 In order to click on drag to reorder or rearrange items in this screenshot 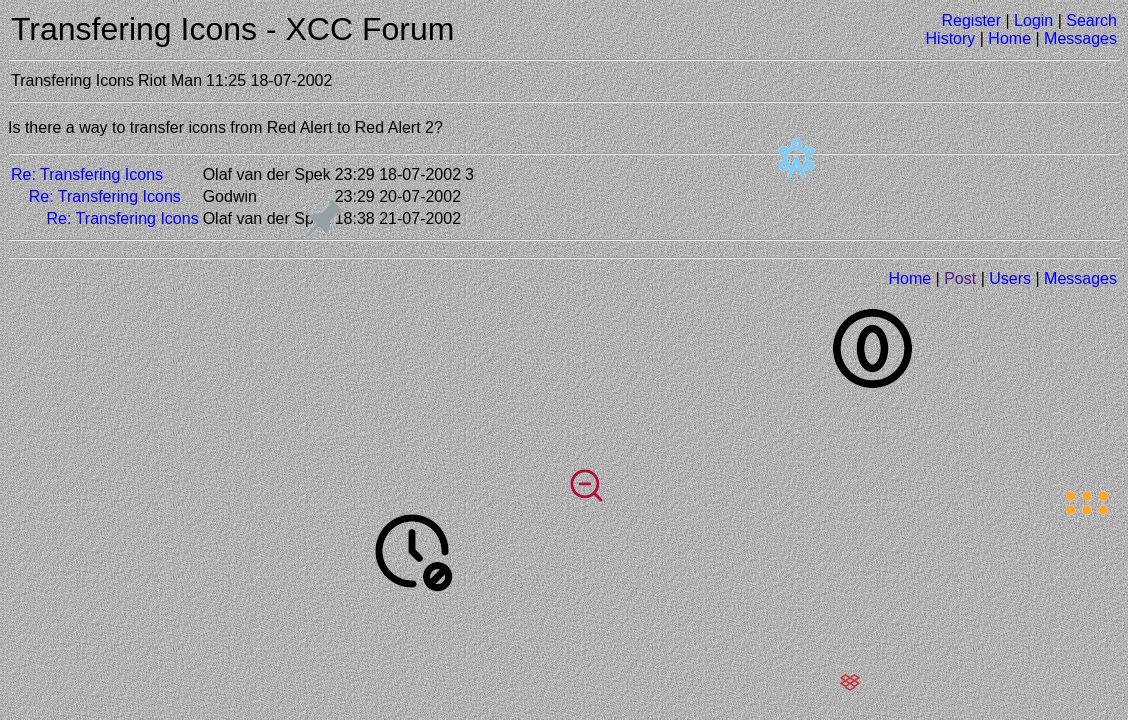, I will do `click(1087, 503)`.